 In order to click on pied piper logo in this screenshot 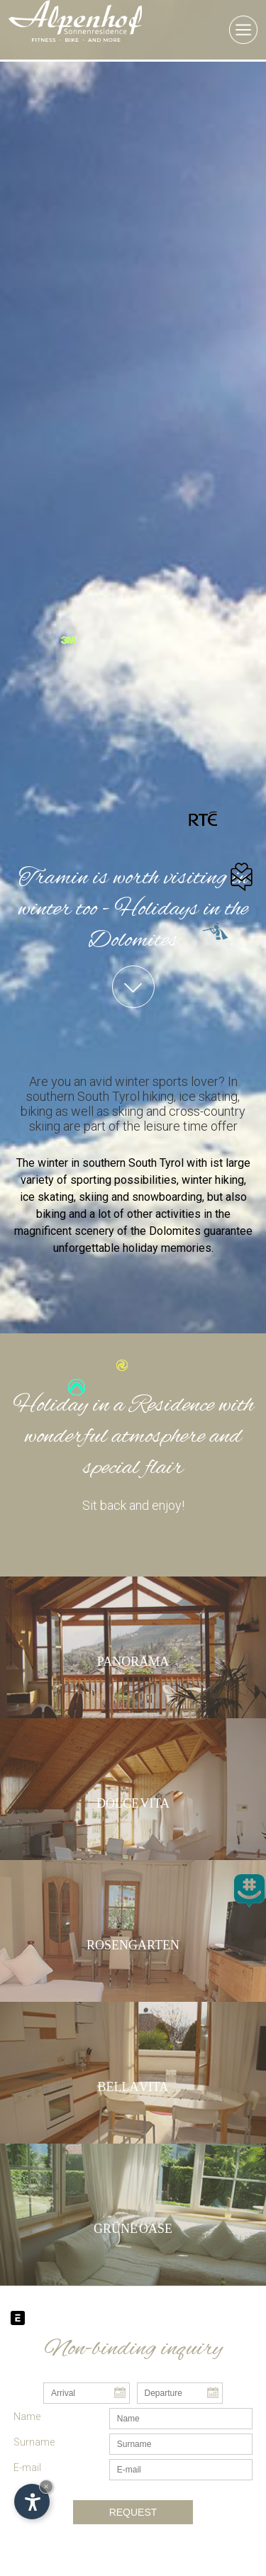, I will do `click(215, 928)`.